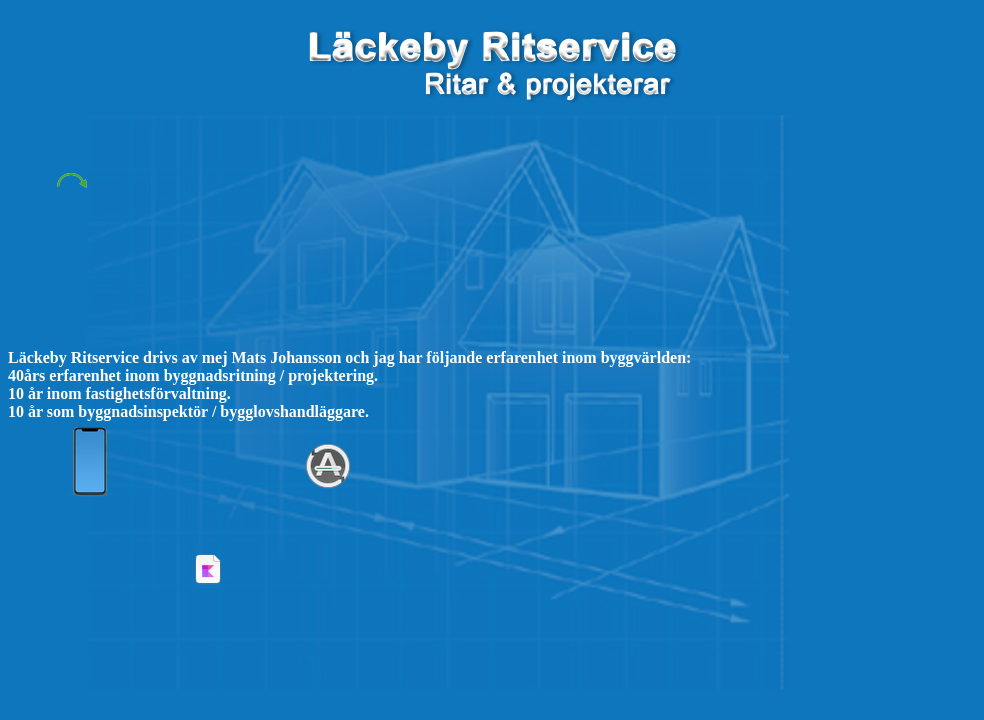 This screenshot has width=984, height=720. What do you see at coordinates (71, 180) in the screenshot?
I see `redo the last undone action` at bounding box center [71, 180].